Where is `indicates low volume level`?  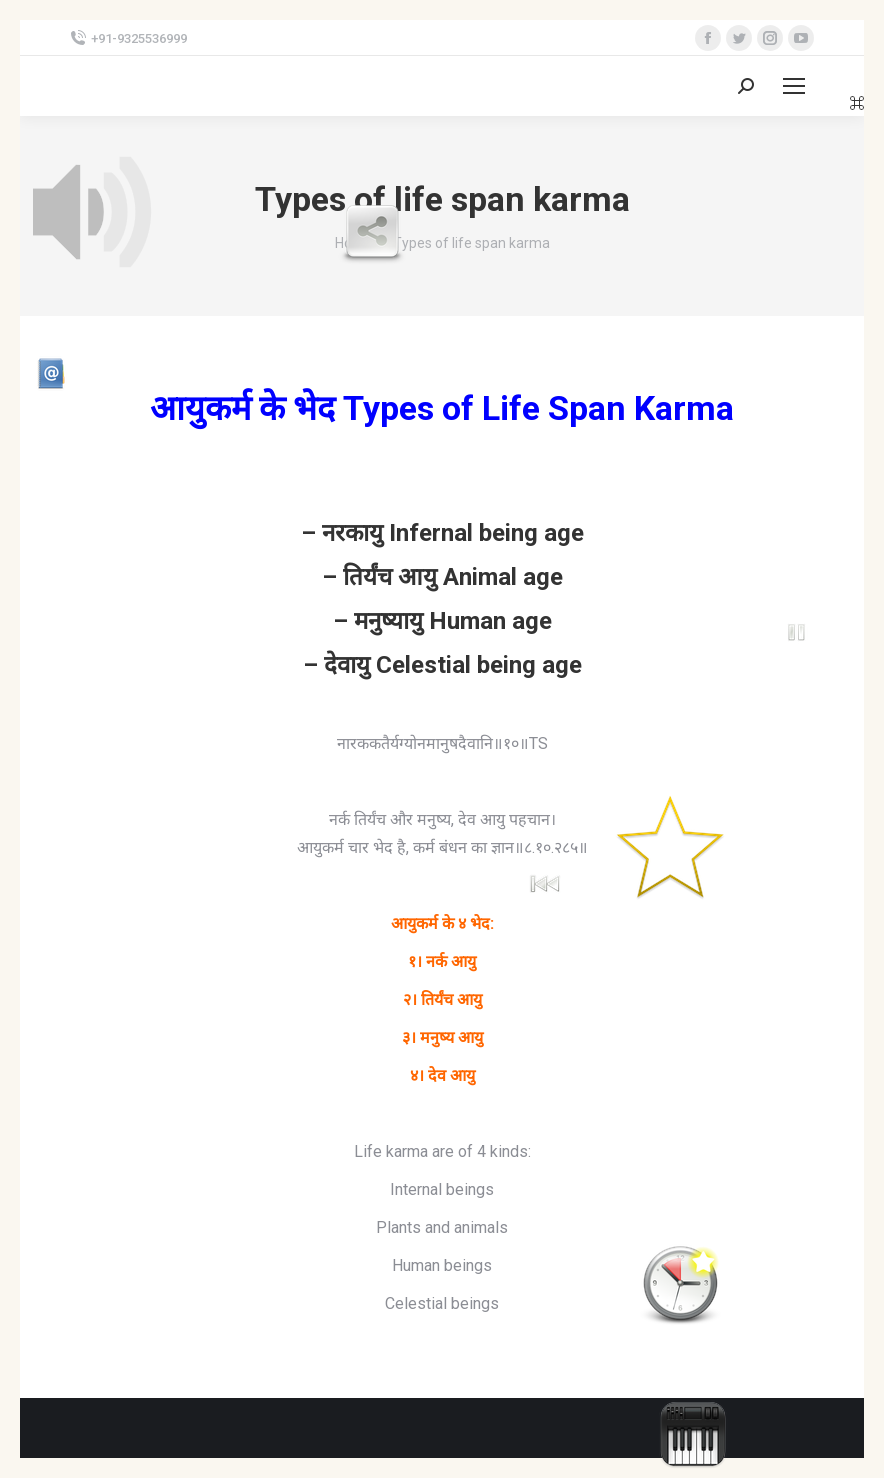
indicates low volume level is located at coordinates (96, 212).